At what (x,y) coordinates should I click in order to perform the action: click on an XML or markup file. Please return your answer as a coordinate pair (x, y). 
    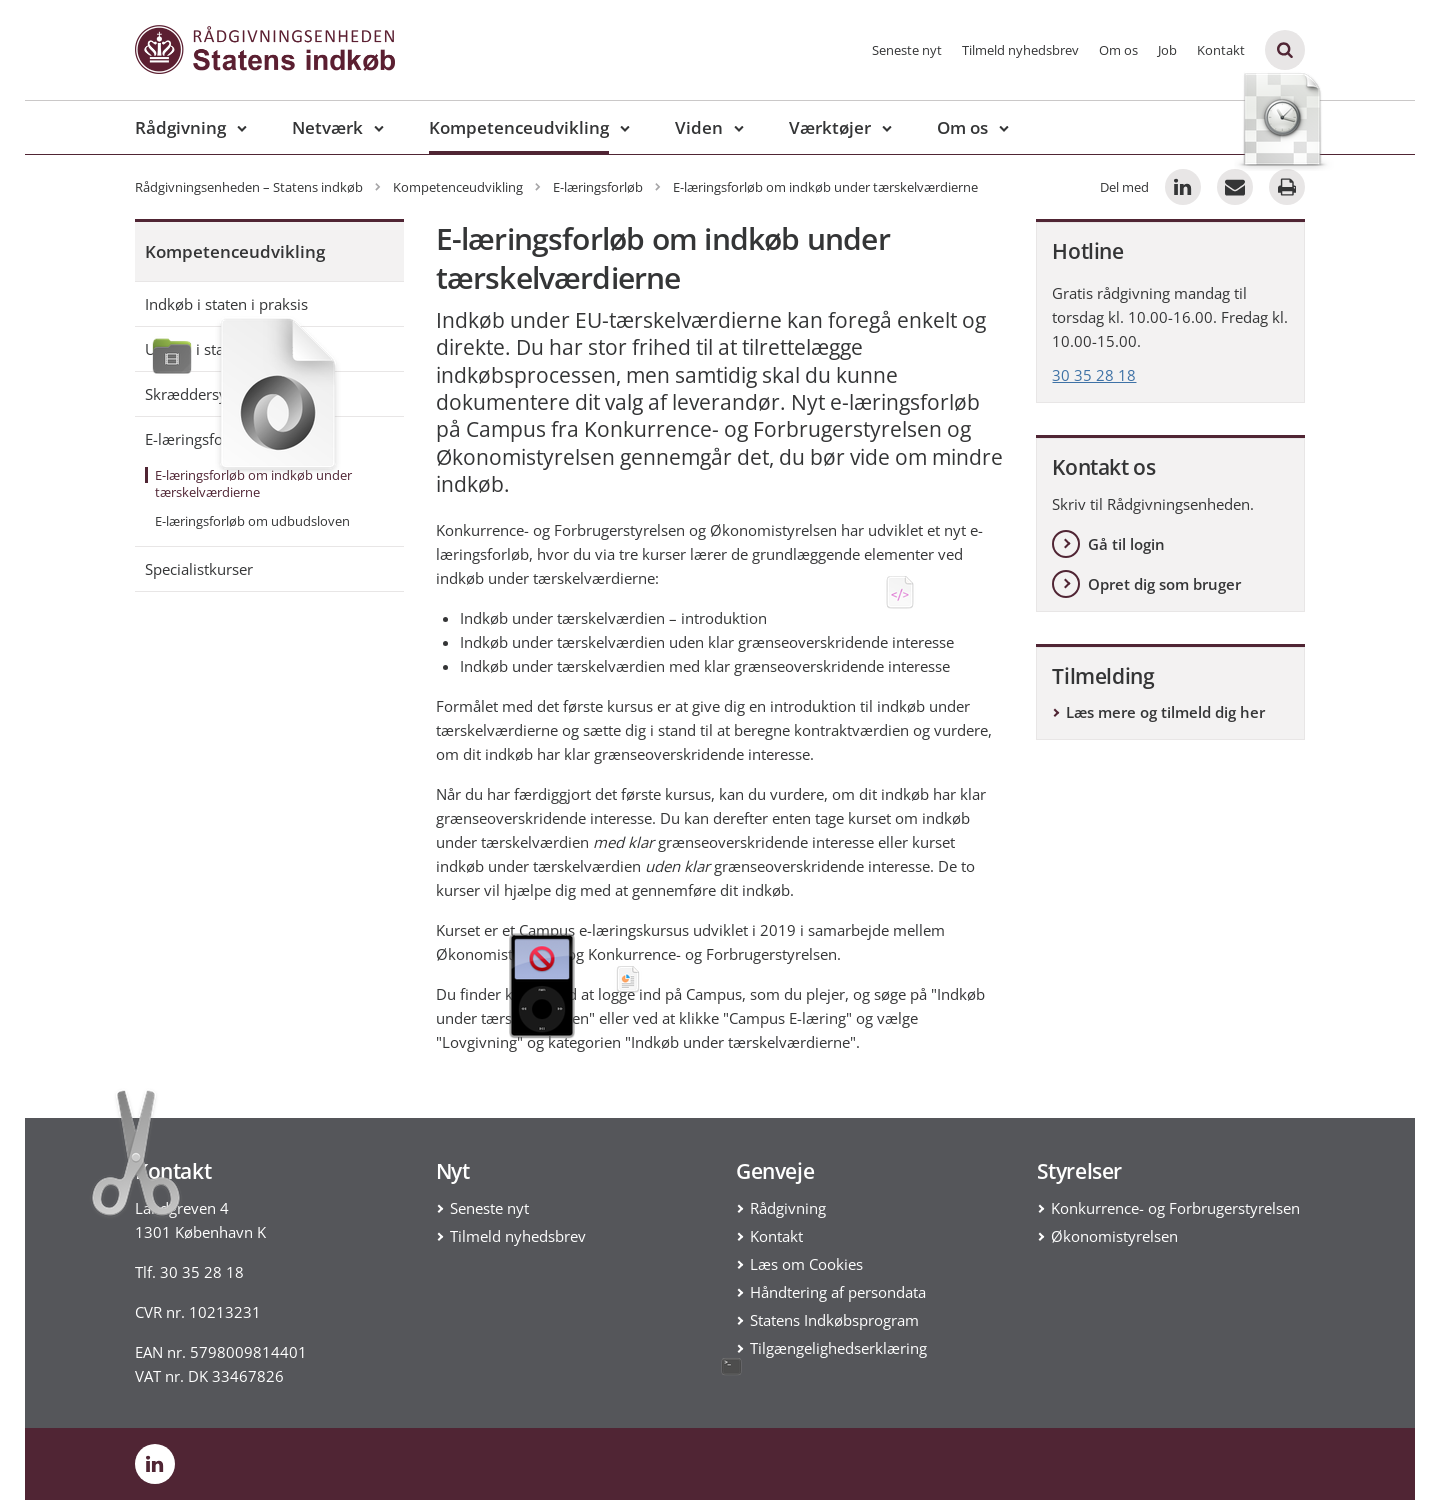
    Looking at the image, I should click on (900, 592).